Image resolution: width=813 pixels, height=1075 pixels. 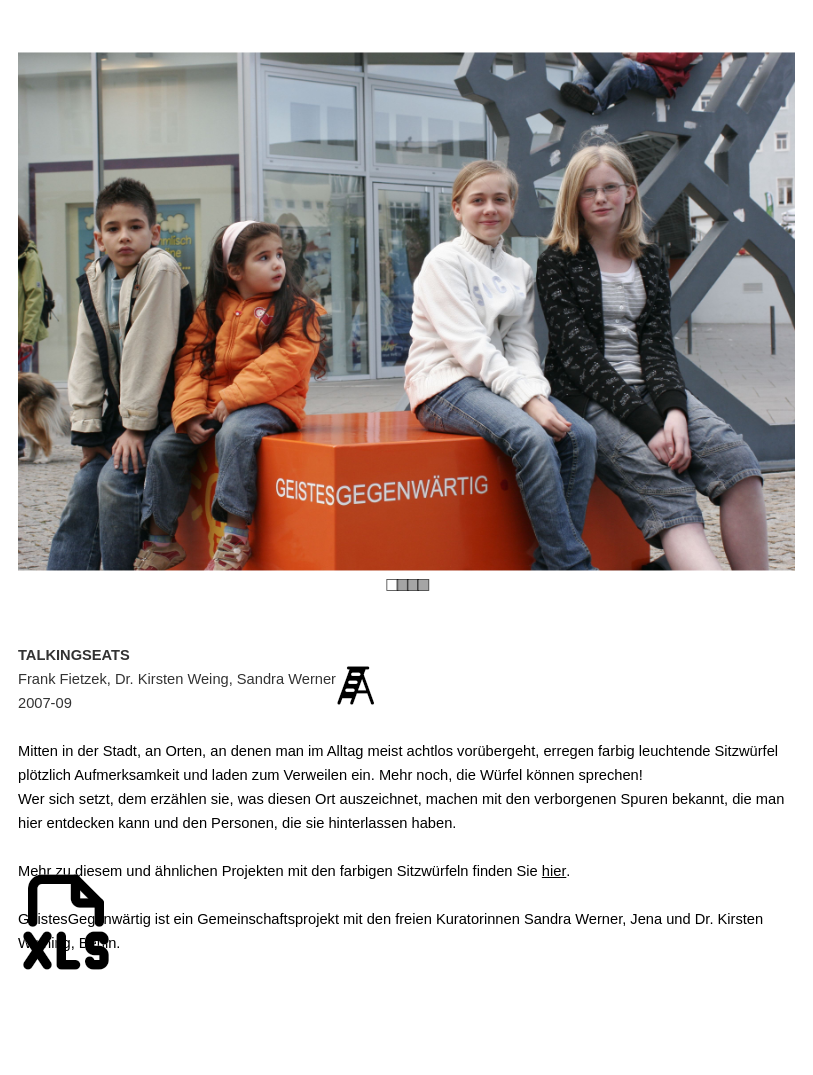 What do you see at coordinates (66, 922) in the screenshot?
I see `indicates an Excel spreadsheet file` at bounding box center [66, 922].